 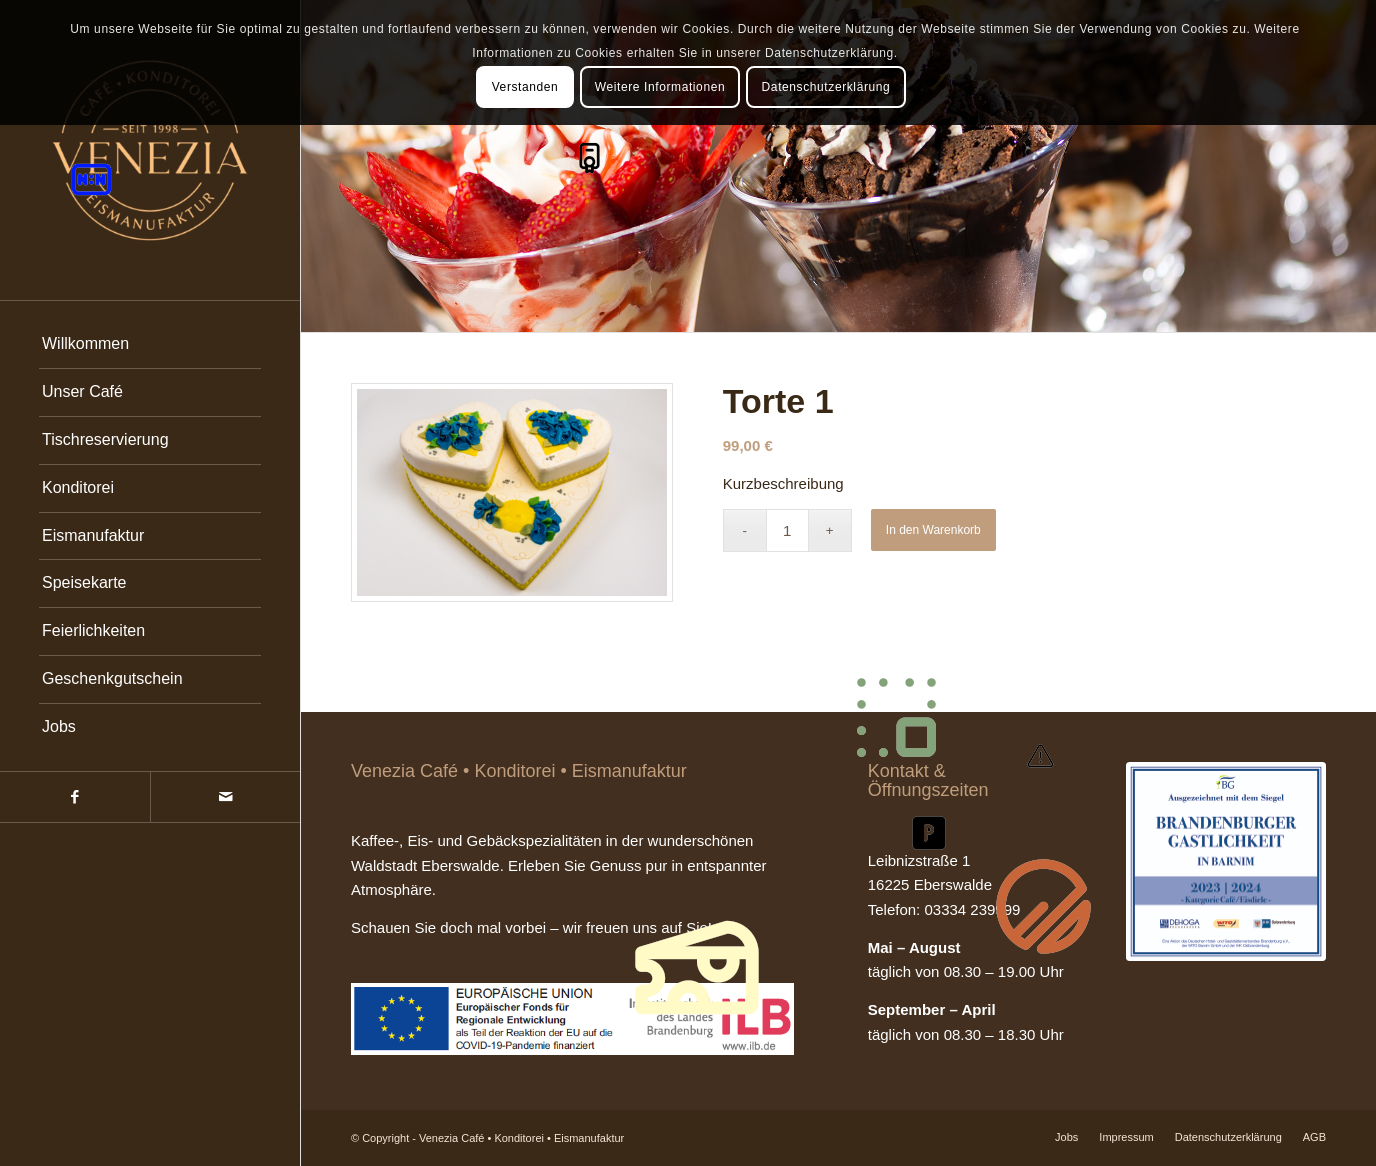 I want to click on planetscale database platform logo, so click(x=1043, y=906).